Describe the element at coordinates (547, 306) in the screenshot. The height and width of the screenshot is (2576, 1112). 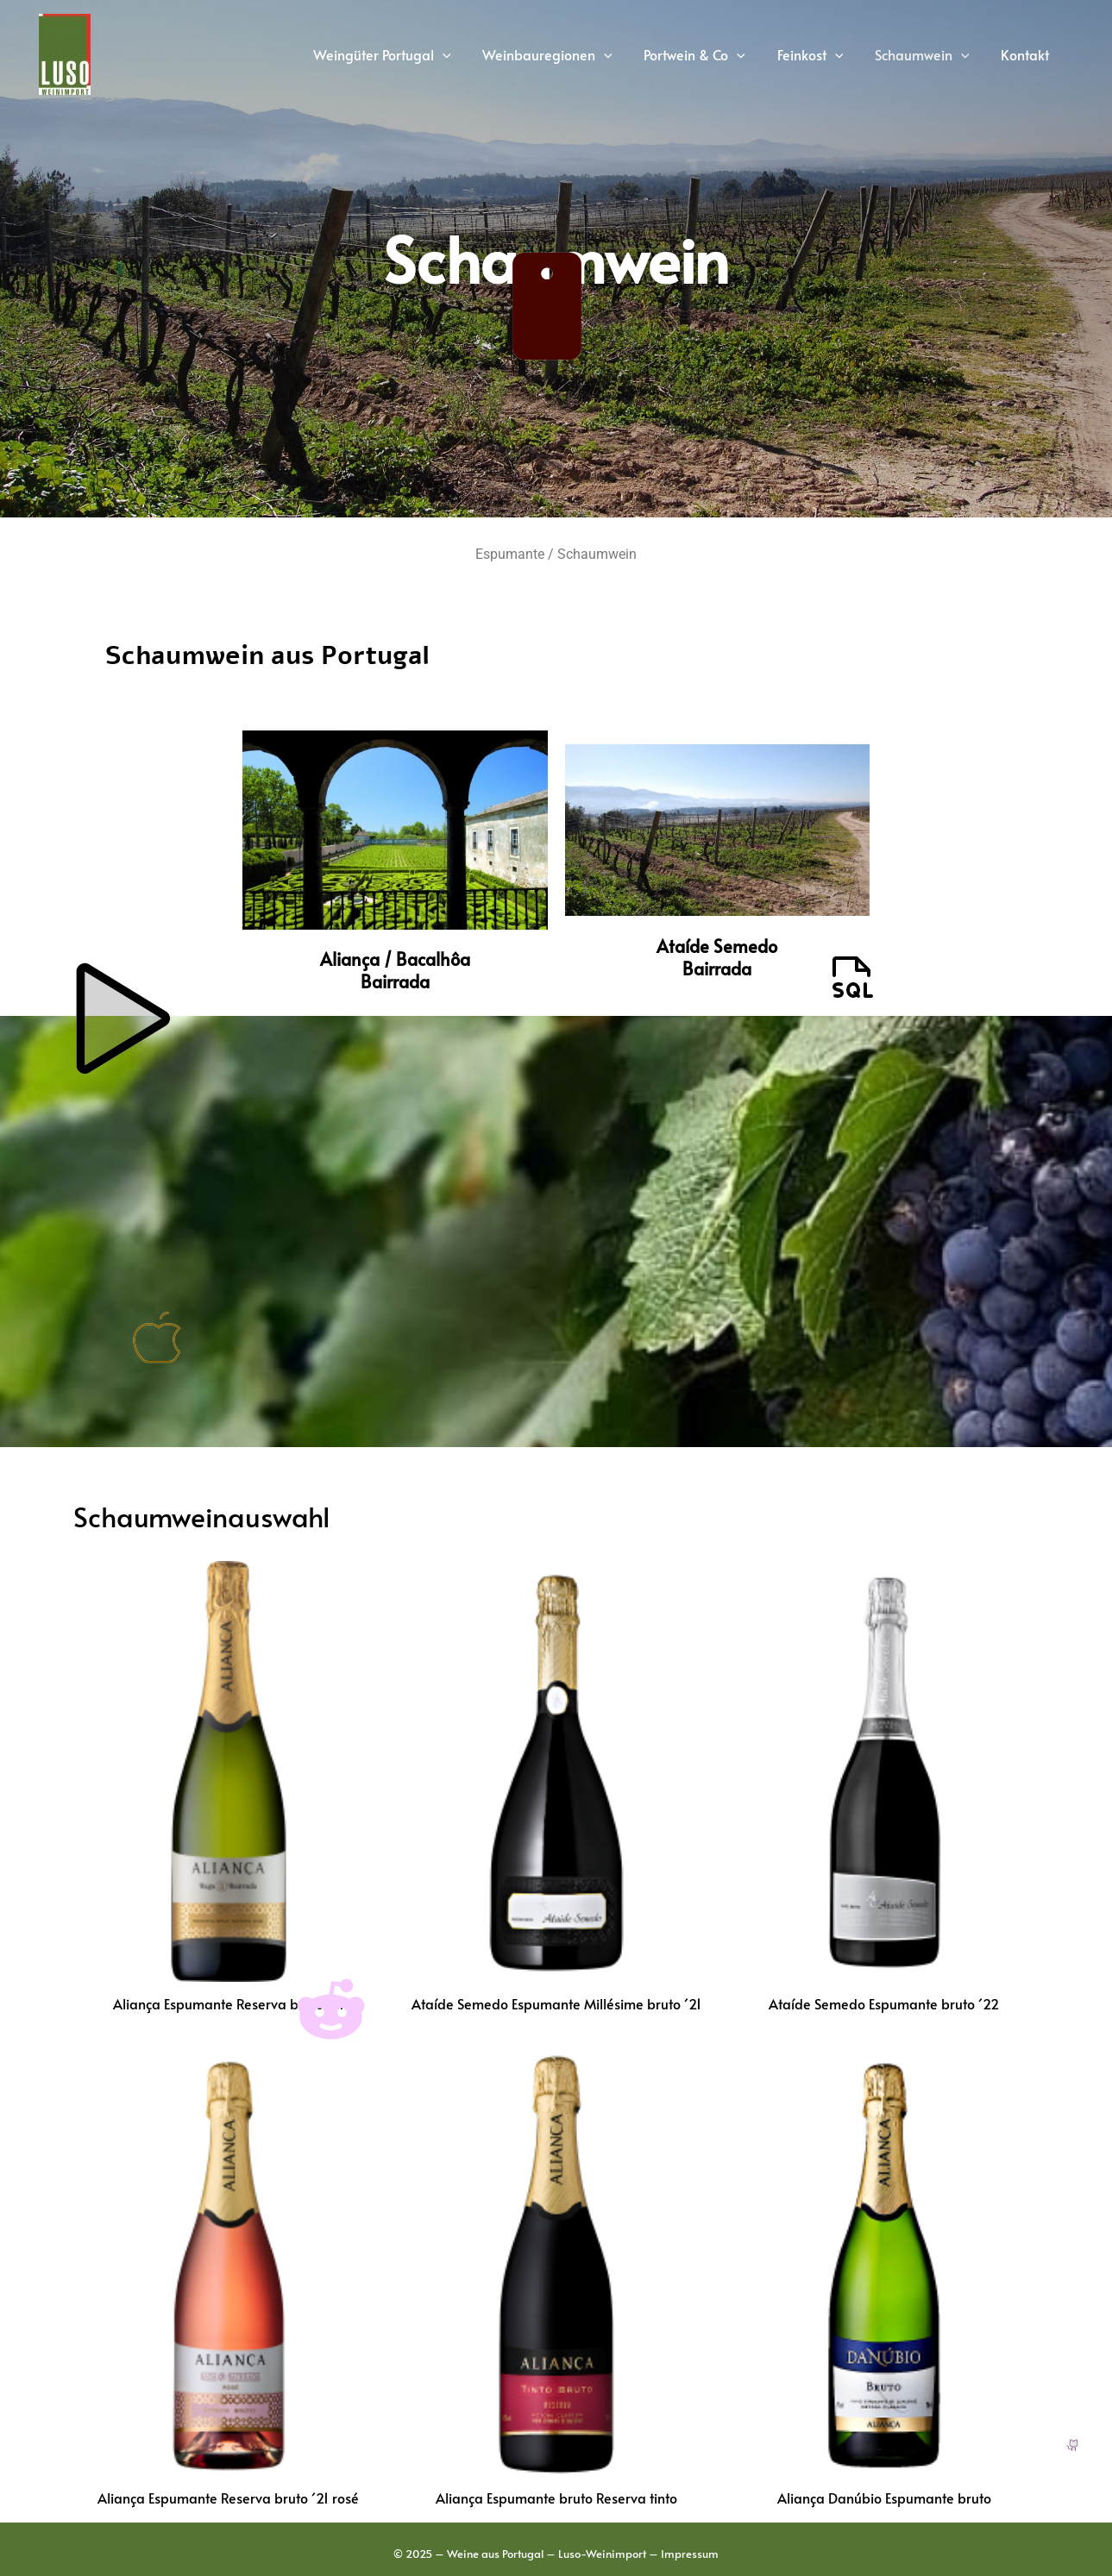
I see `access device camera from mobile` at that location.